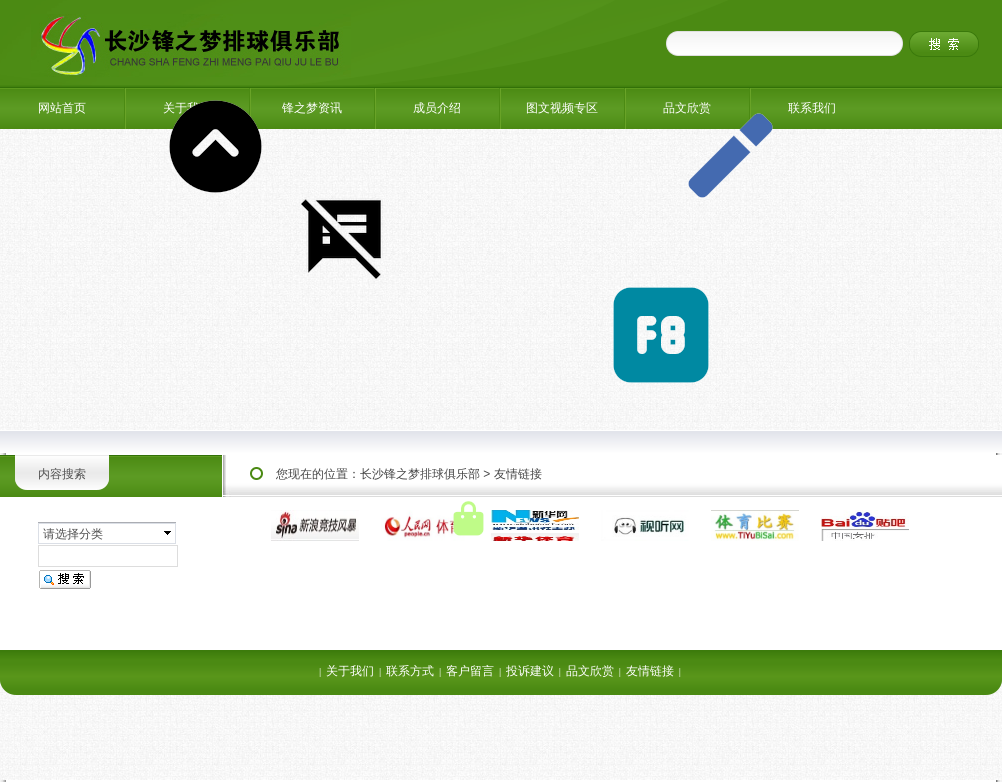 The image size is (1002, 782). What do you see at coordinates (730, 155) in the screenshot?
I see `apply automatic enhancements or effects` at bounding box center [730, 155].